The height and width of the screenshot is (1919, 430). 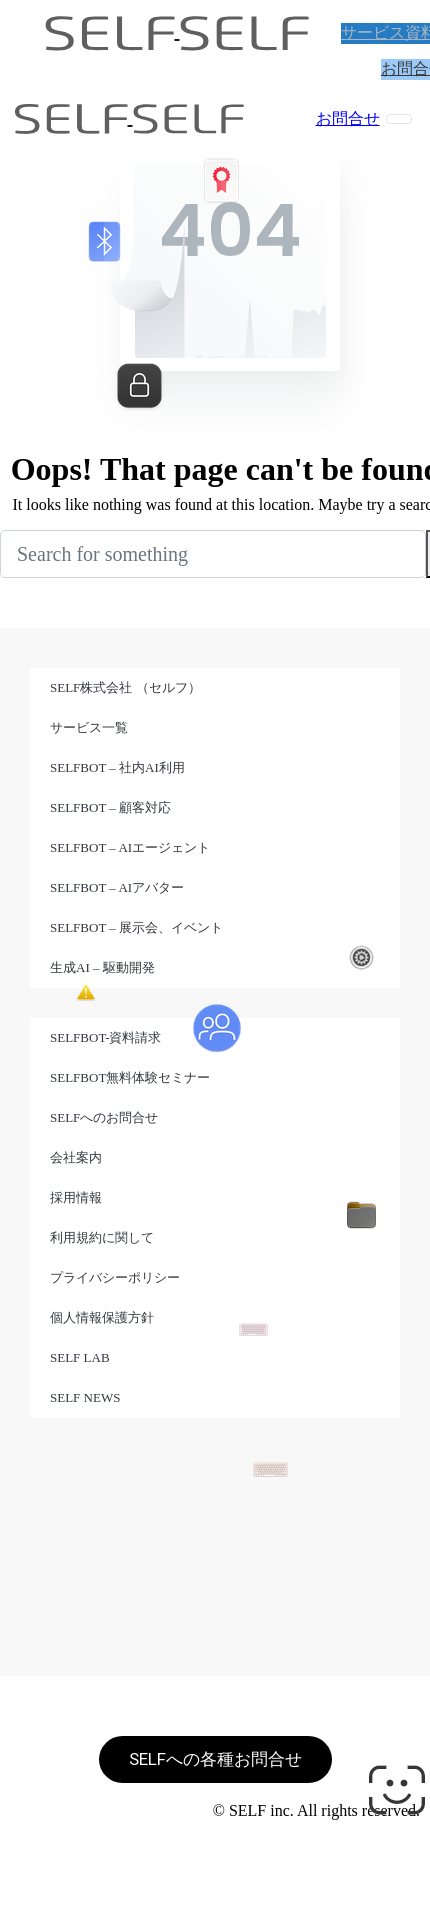 What do you see at coordinates (253, 1329) in the screenshot?
I see `connect a bluetooth keyboard` at bounding box center [253, 1329].